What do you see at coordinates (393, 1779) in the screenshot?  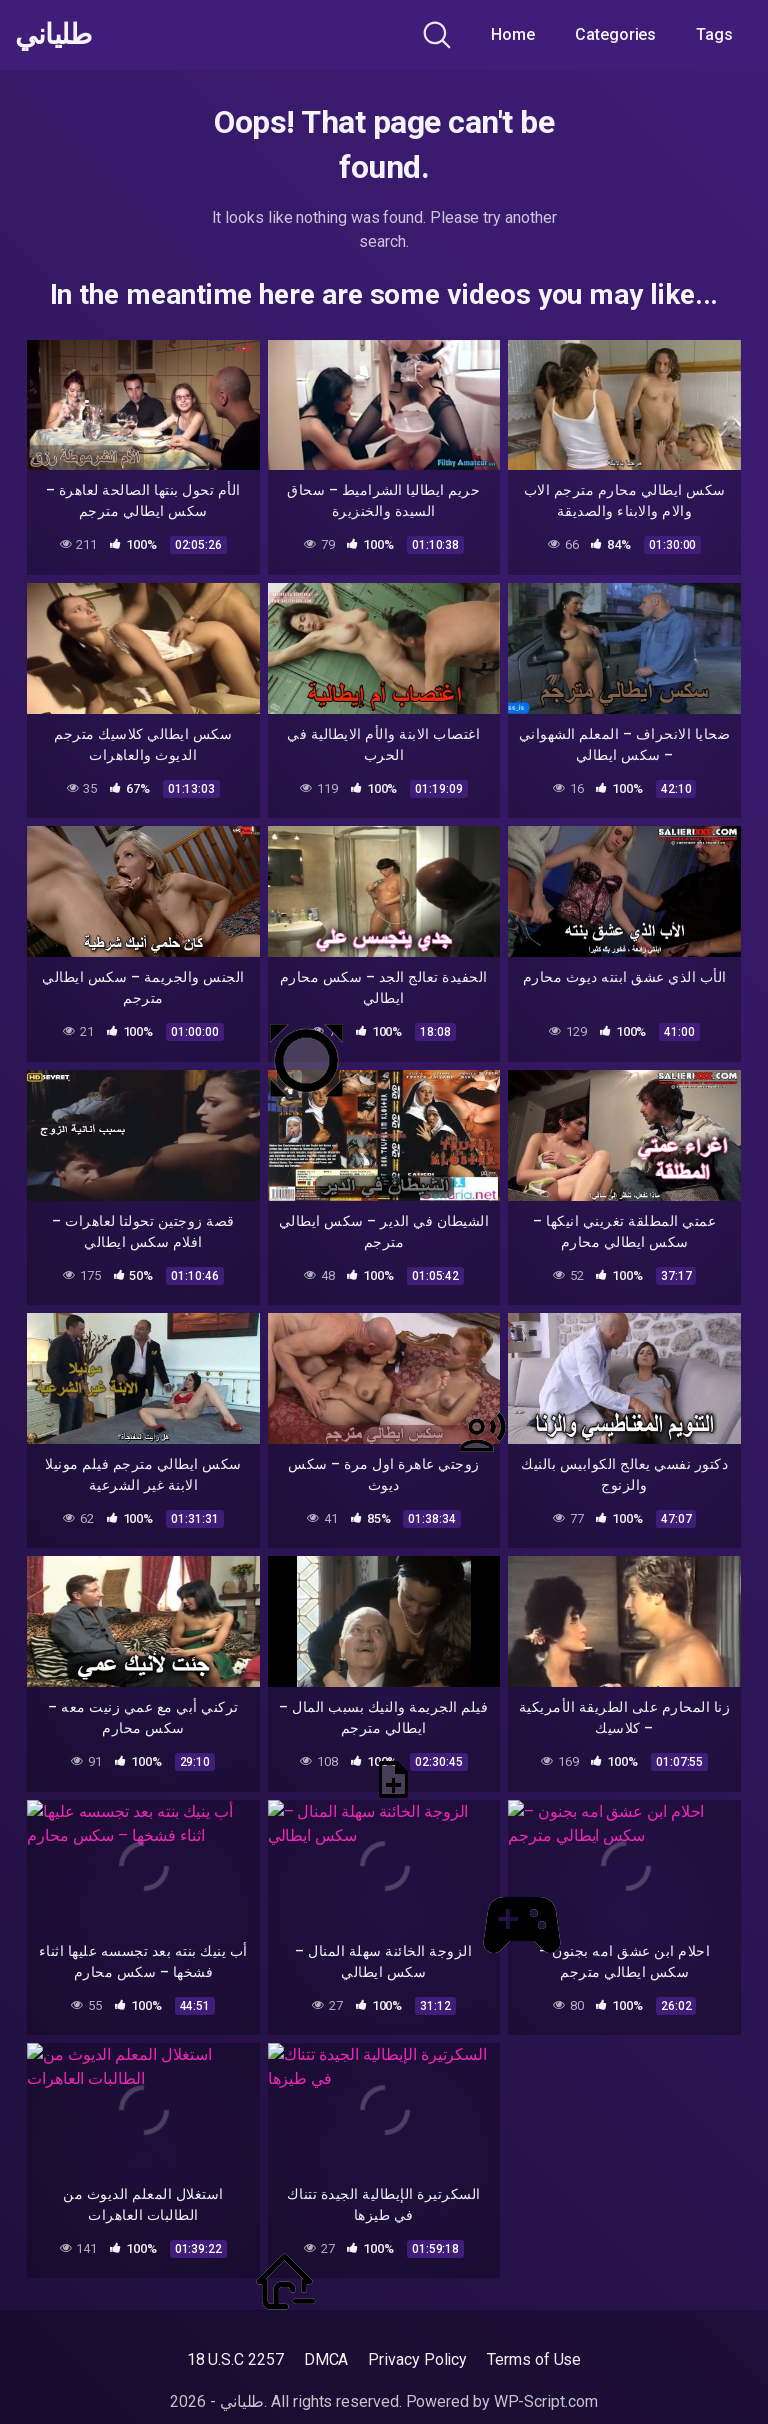 I see `create a new note or document` at bounding box center [393, 1779].